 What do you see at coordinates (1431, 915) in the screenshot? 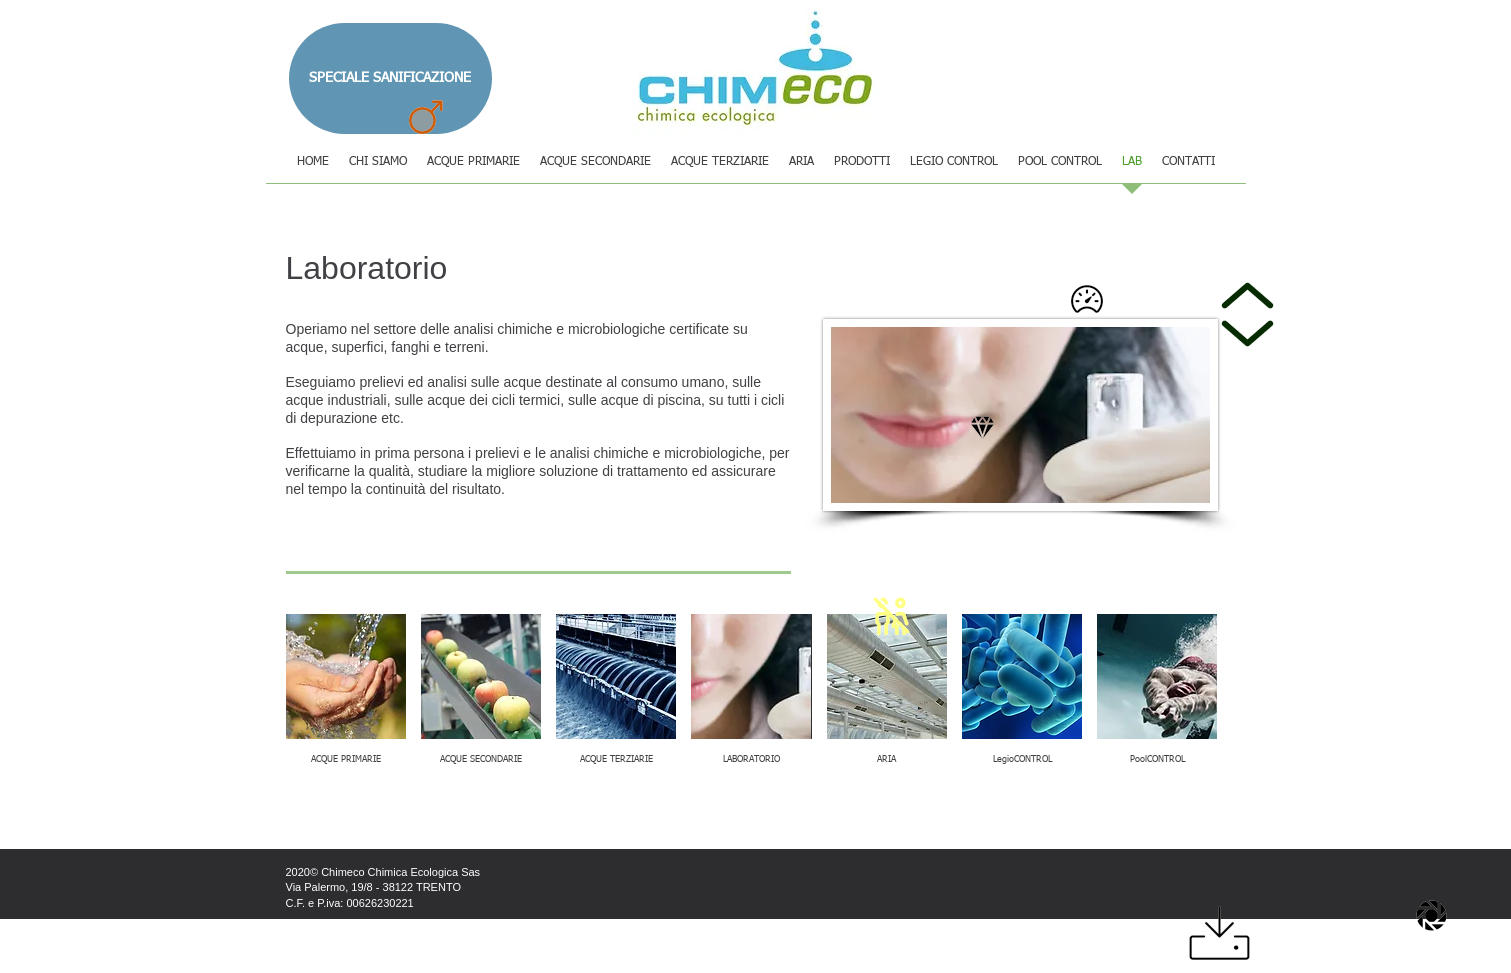
I see `adjust camera aperture settings` at bounding box center [1431, 915].